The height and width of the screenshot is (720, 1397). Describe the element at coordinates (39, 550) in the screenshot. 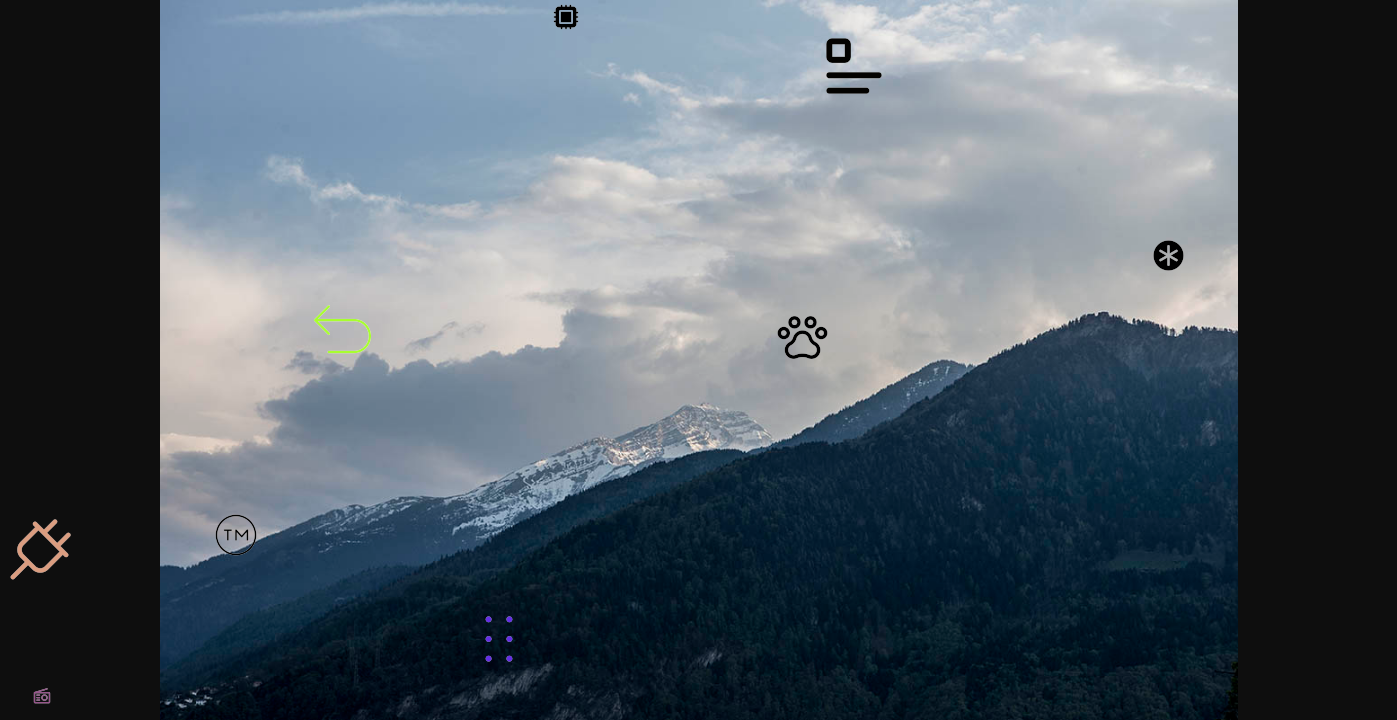

I see `connect to a power source` at that location.